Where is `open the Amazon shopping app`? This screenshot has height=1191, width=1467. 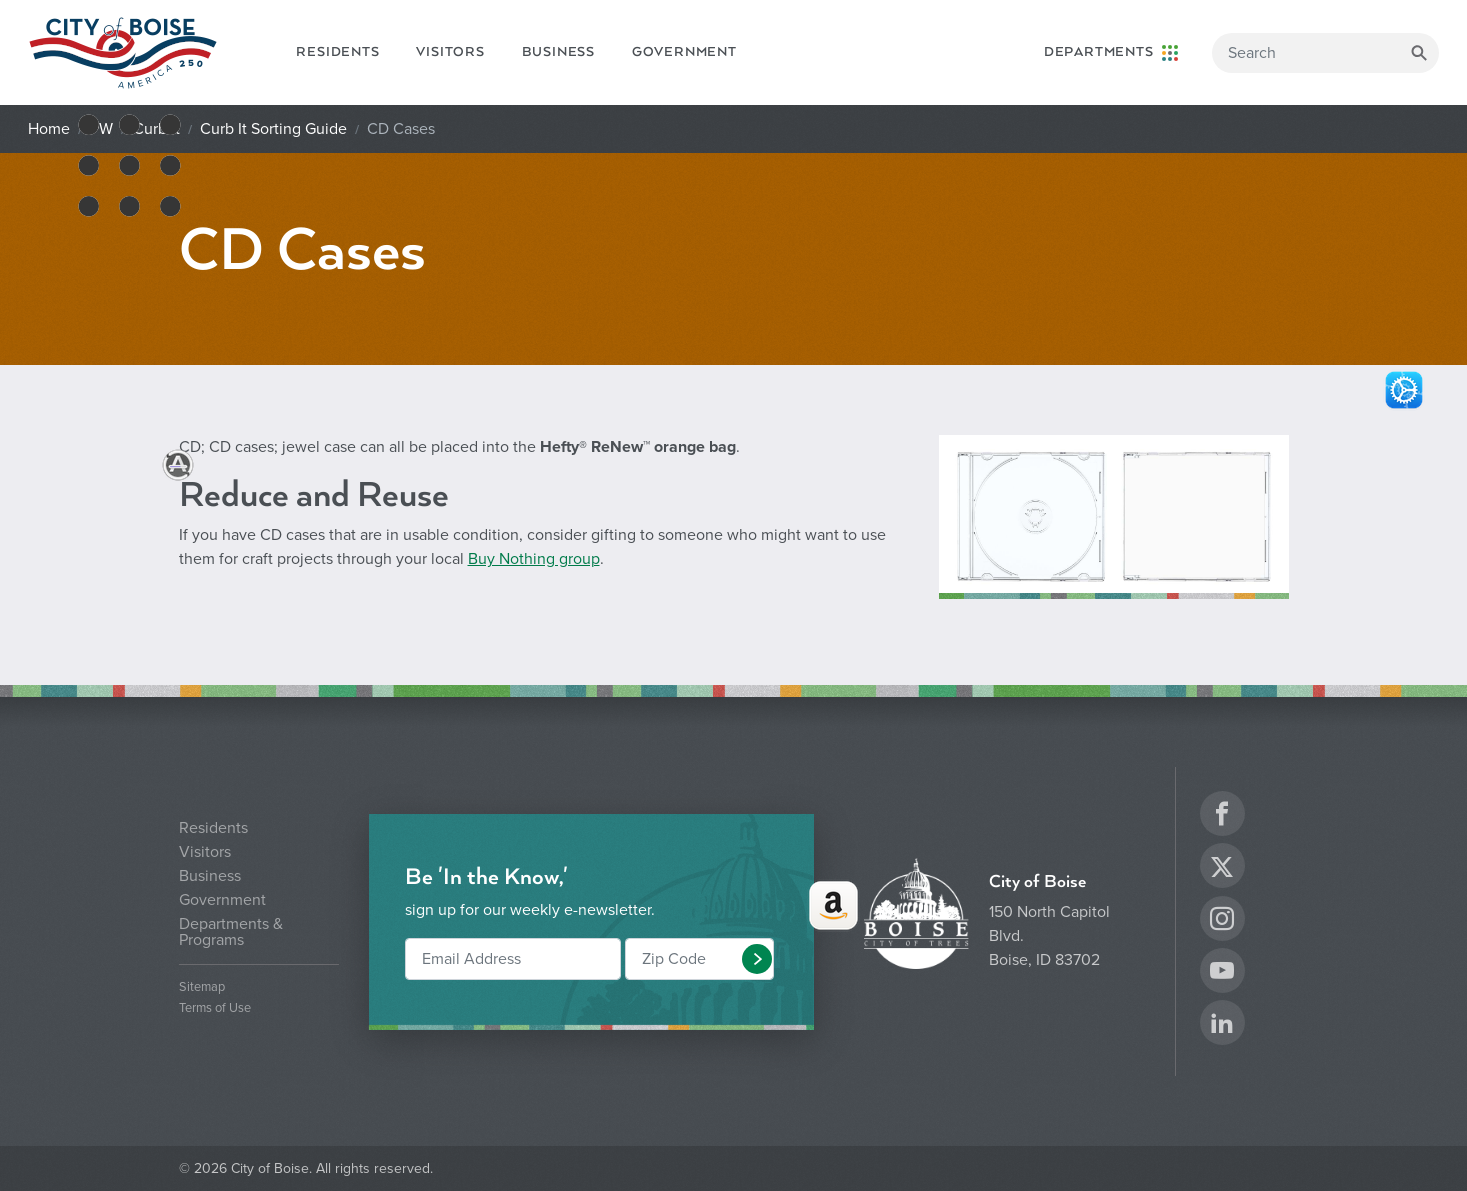
open the Amazon shopping app is located at coordinates (833, 905).